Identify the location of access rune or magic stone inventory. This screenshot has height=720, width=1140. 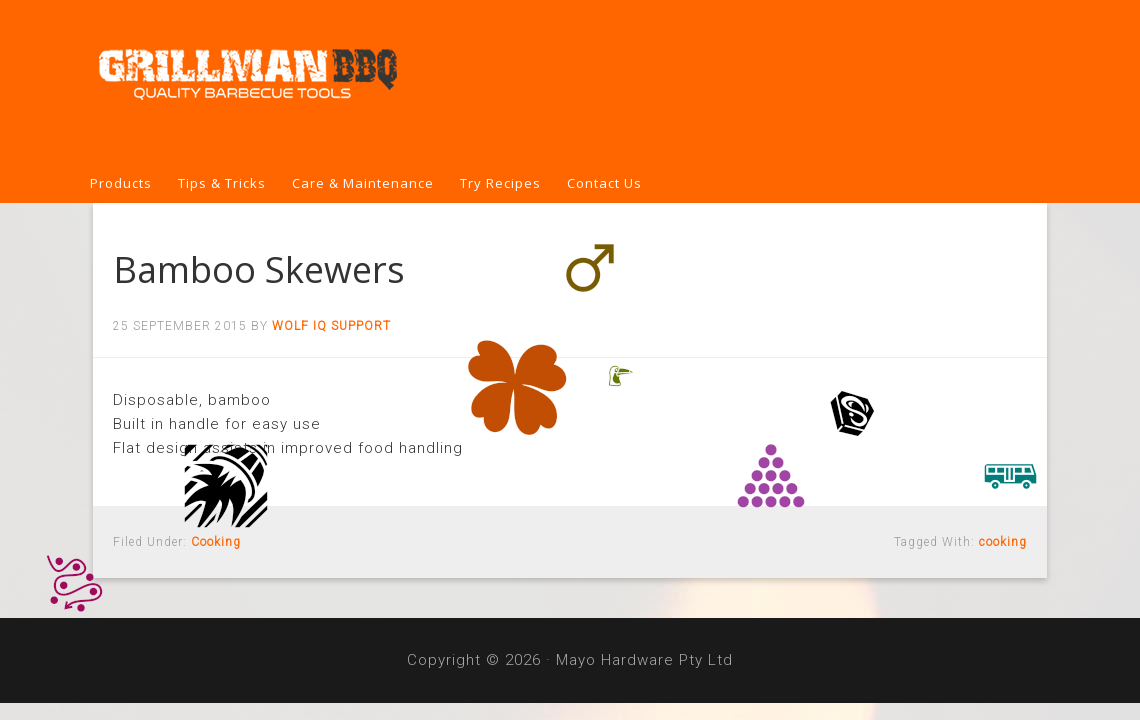
(851, 413).